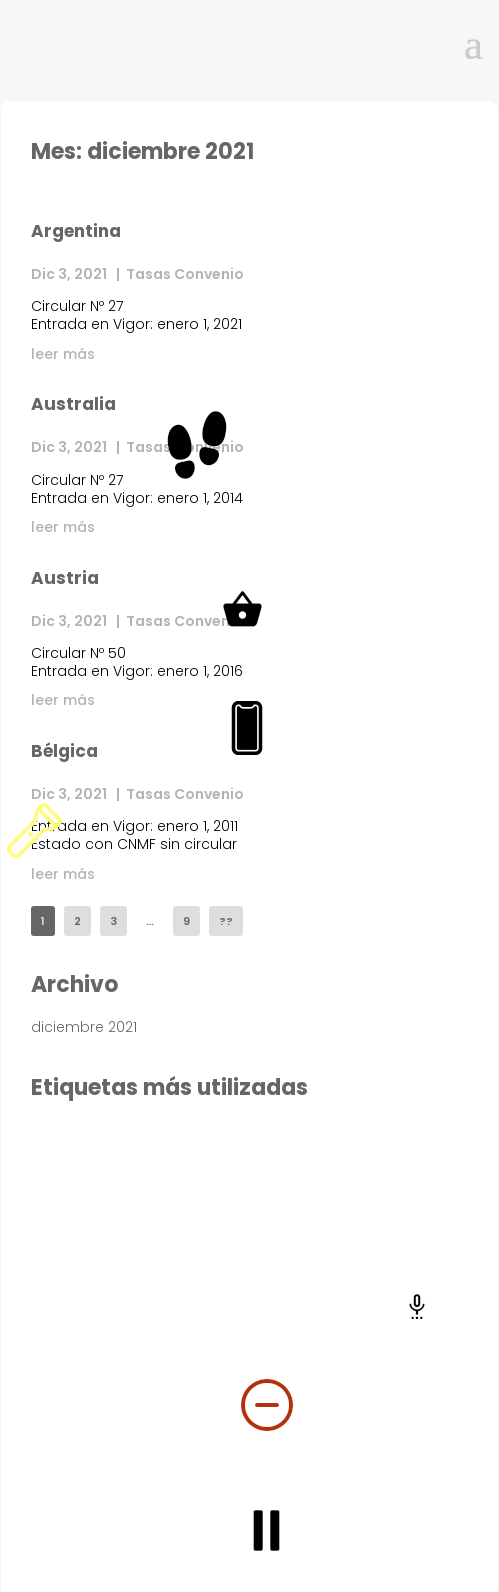 Image resolution: width=499 pixels, height=1592 pixels. What do you see at coordinates (417, 1306) in the screenshot?
I see `access voice input settings` at bounding box center [417, 1306].